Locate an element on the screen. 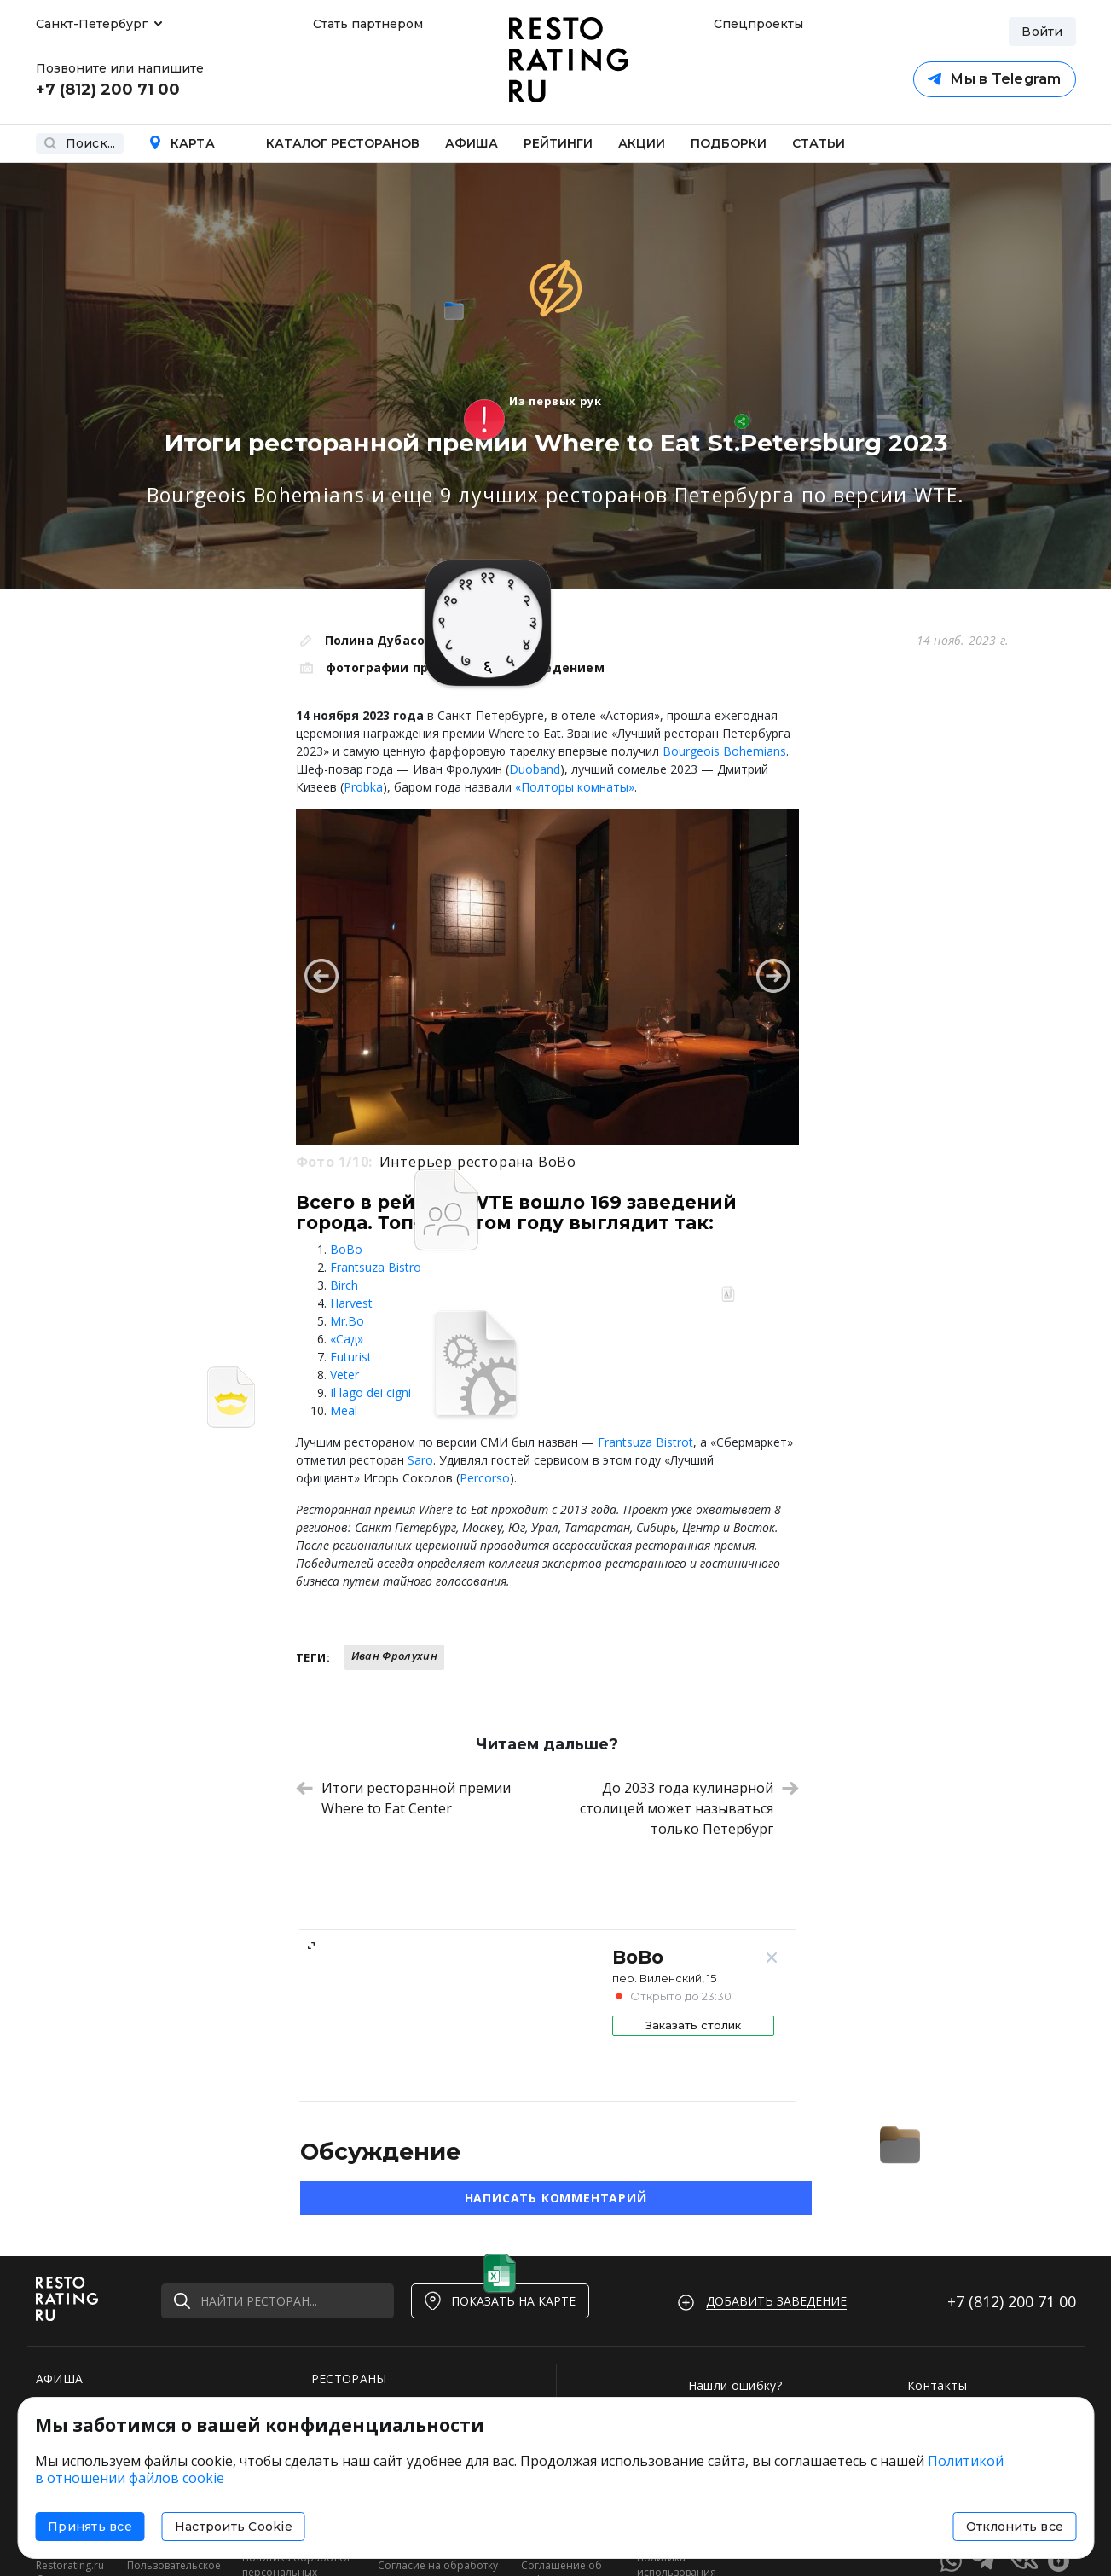  open a Microsoft Excel spreadsheet file is located at coordinates (500, 2273).